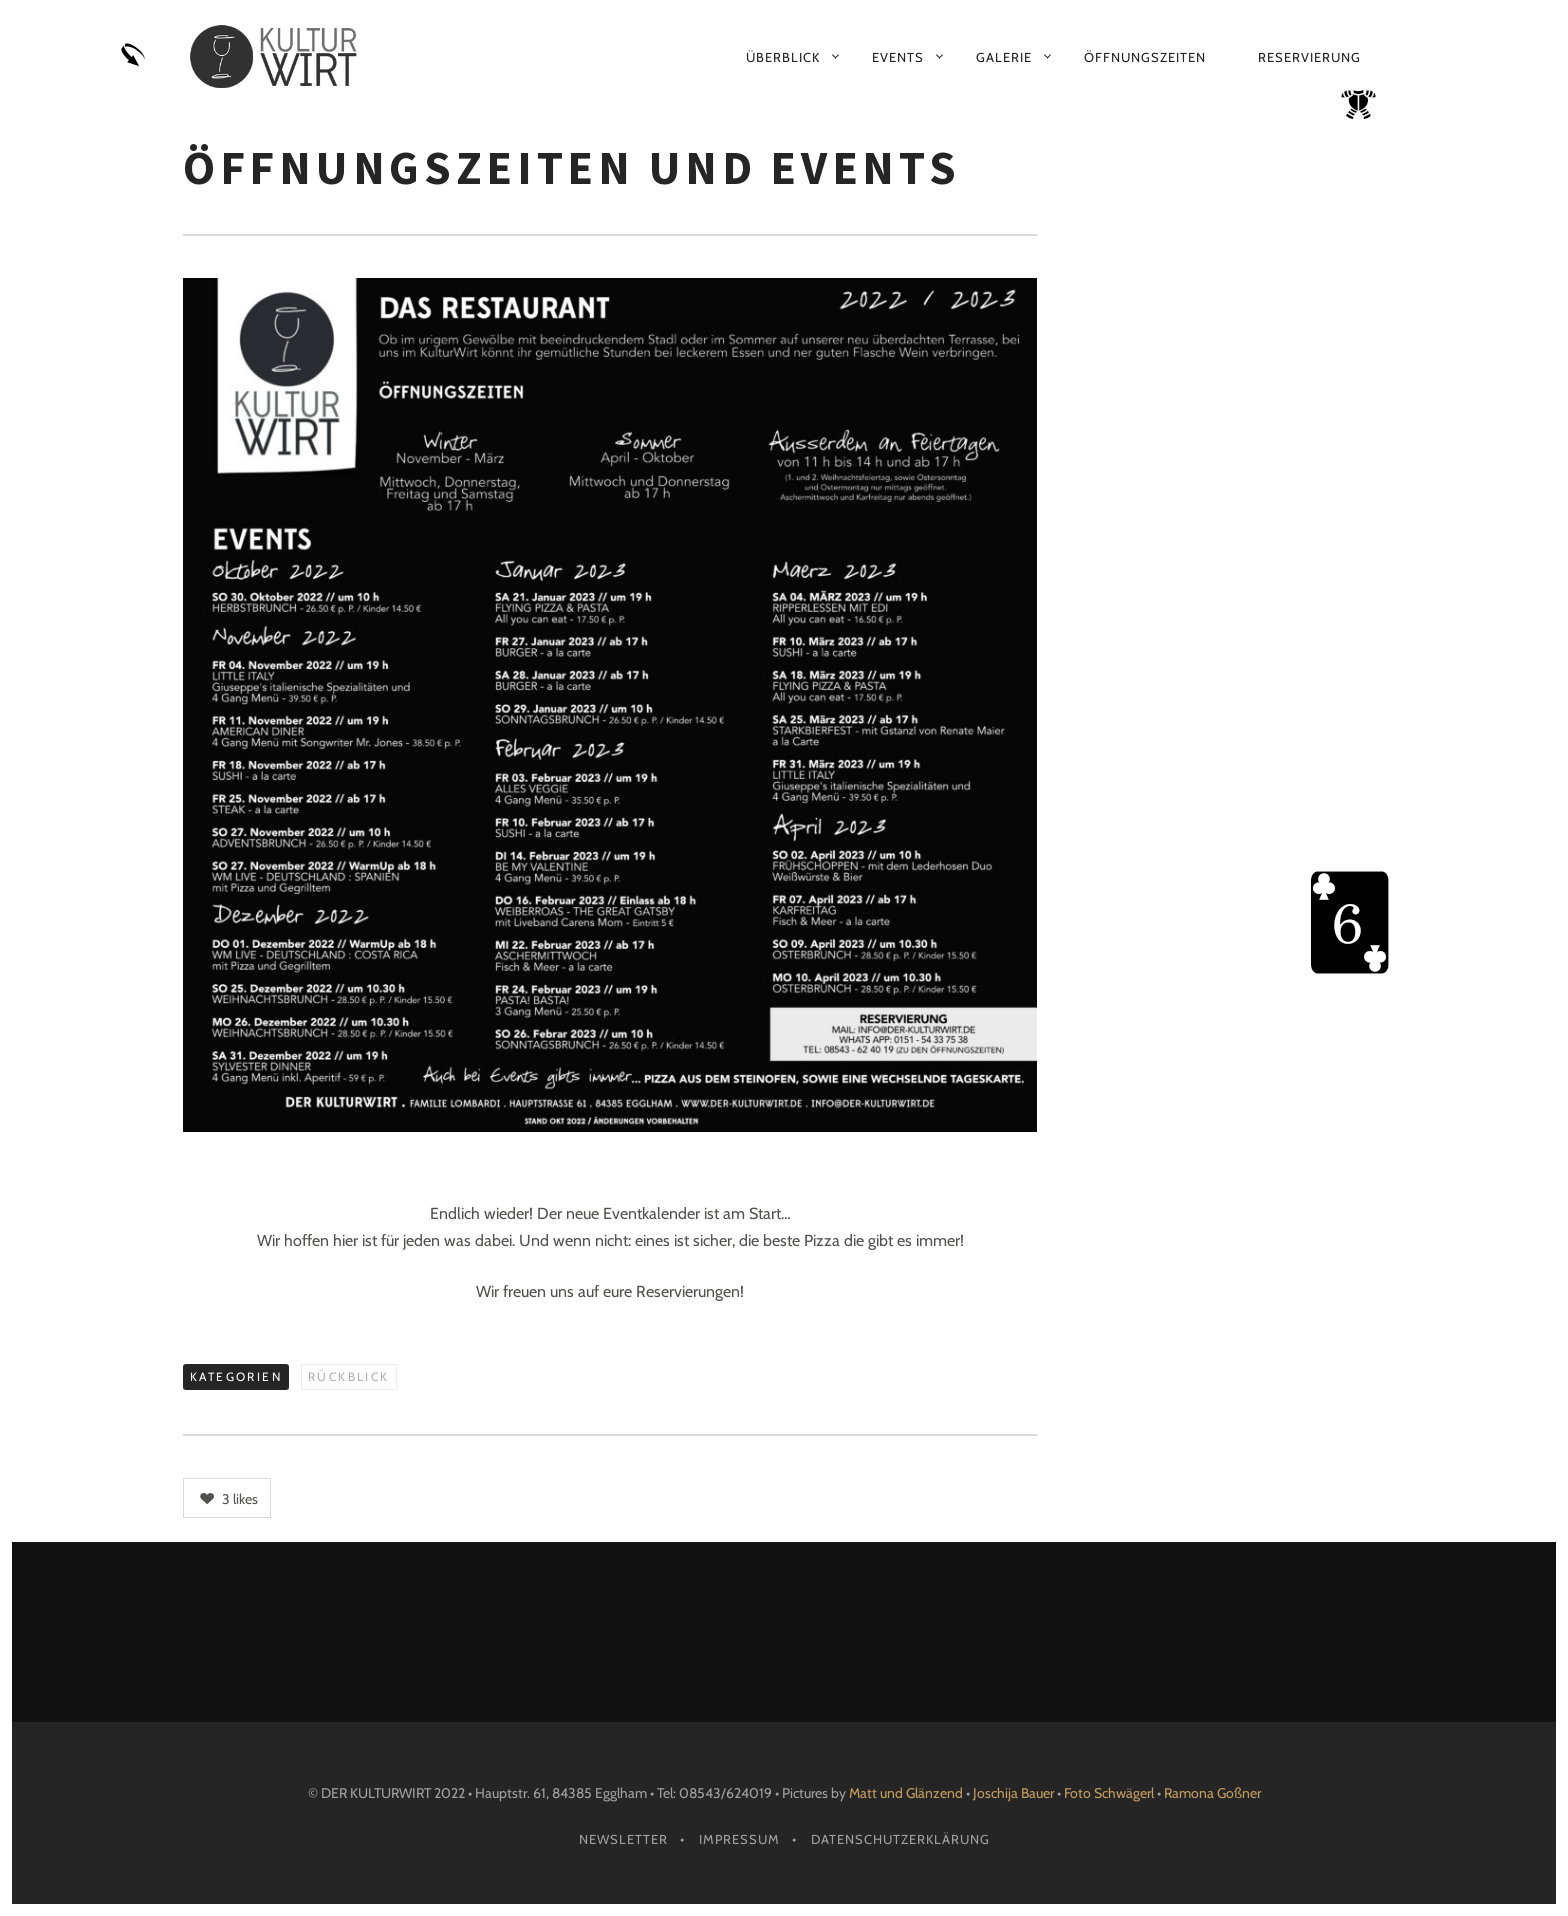  I want to click on equip armor or defensive gear, so click(1358, 103).